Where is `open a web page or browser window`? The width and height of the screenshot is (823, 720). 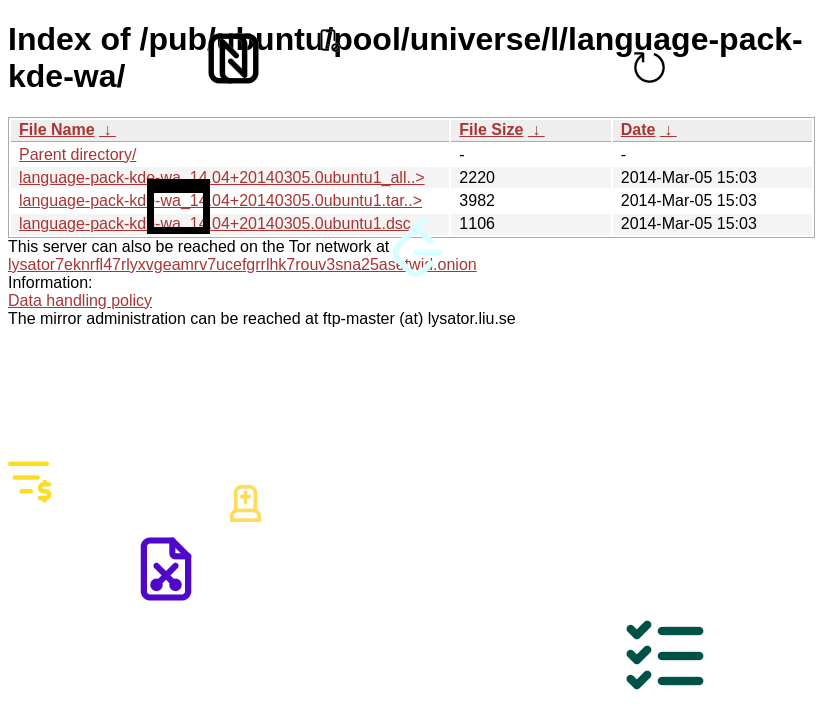
open a web page or browser window is located at coordinates (178, 206).